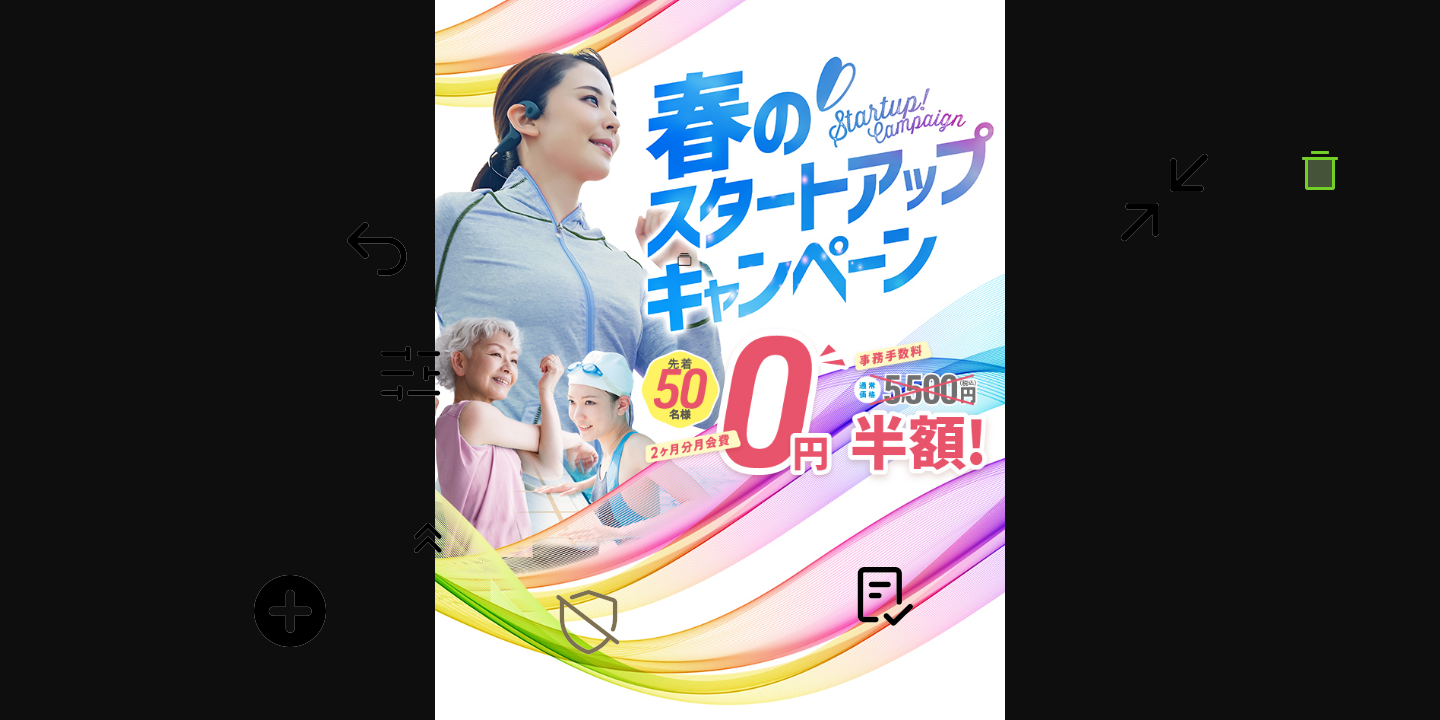 Image resolution: width=1440 pixels, height=720 pixels. What do you see at coordinates (684, 259) in the screenshot?
I see `view photo albums` at bounding box center [684, 259].